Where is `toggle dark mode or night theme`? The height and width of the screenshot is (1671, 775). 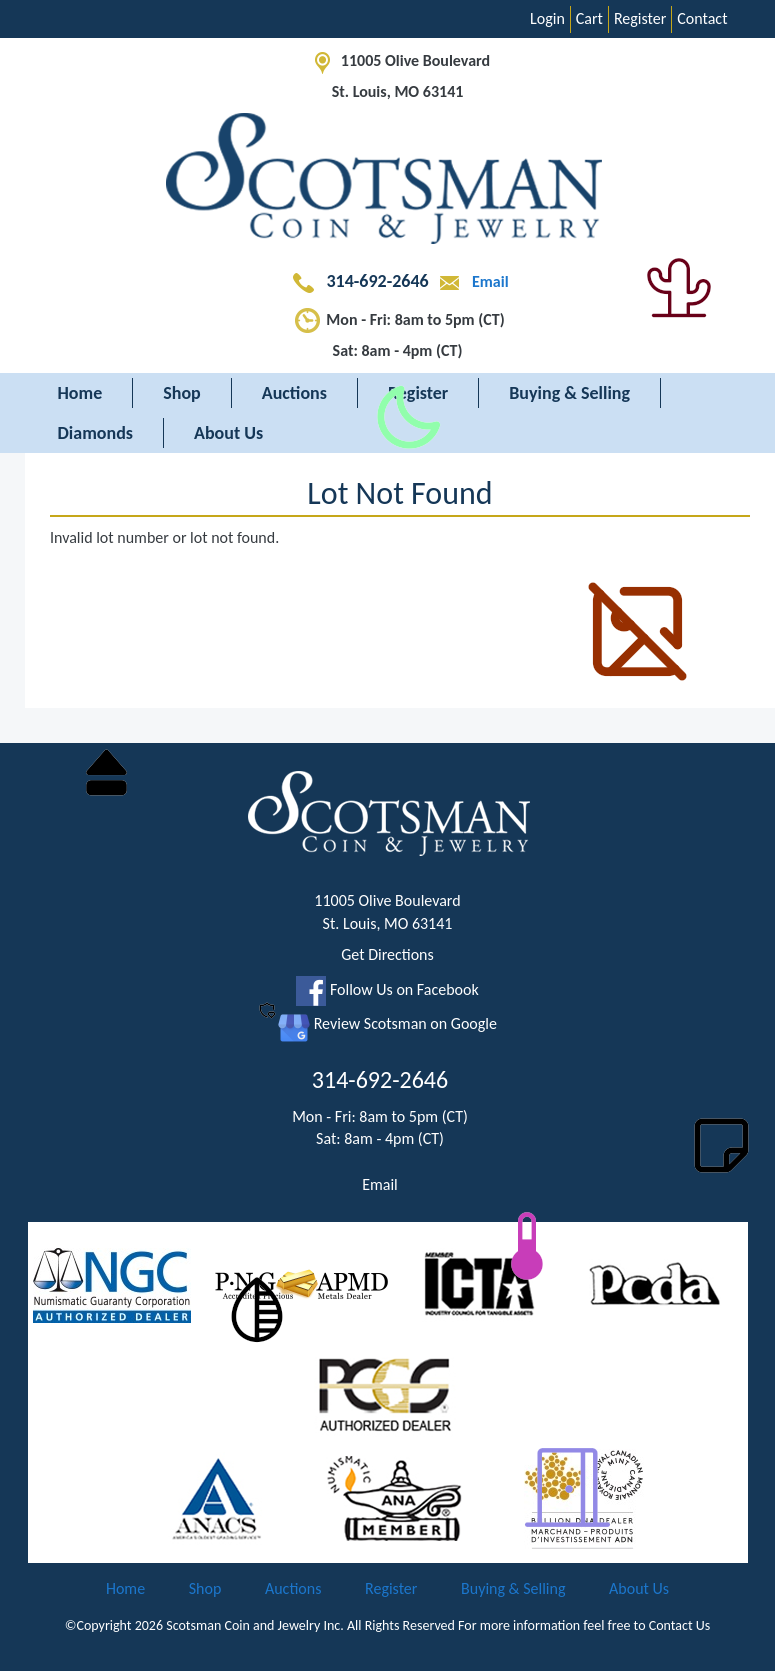
toggle dark mode or night theme is located at coordinates (407, 419).